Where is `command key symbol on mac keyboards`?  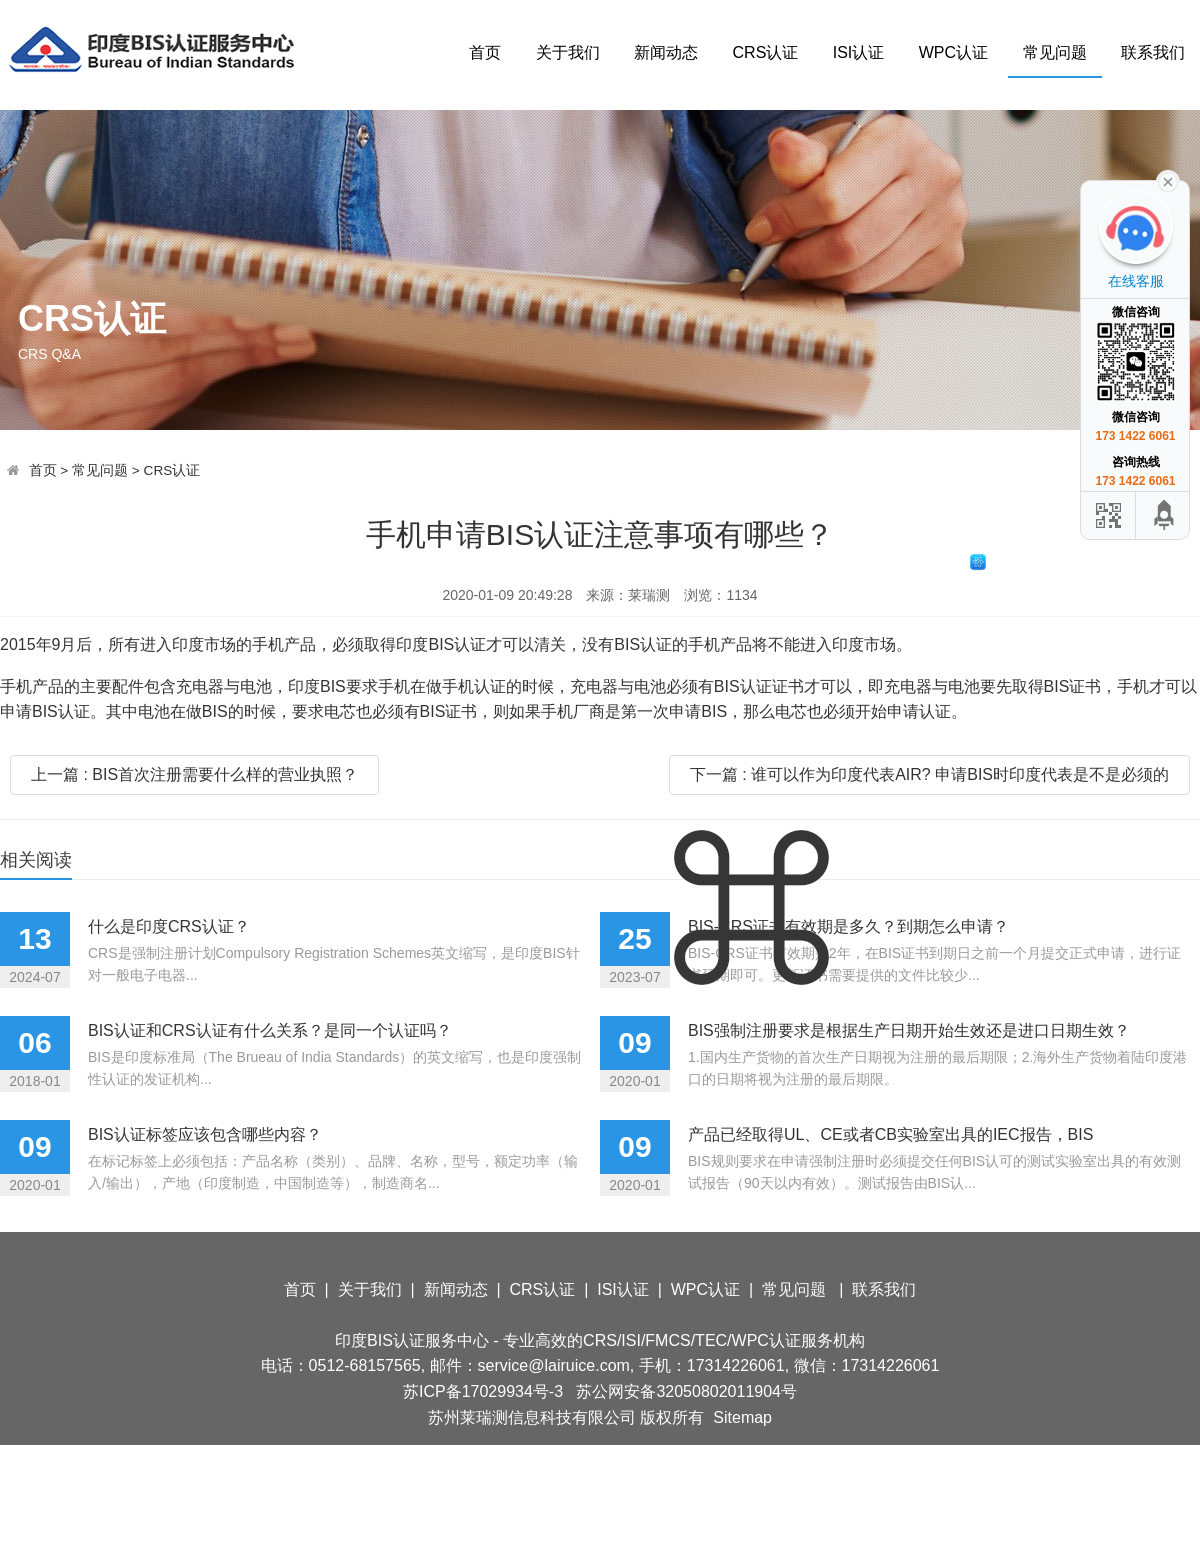 command key symbol on mac keyboards is located at coordinates (751, 907).